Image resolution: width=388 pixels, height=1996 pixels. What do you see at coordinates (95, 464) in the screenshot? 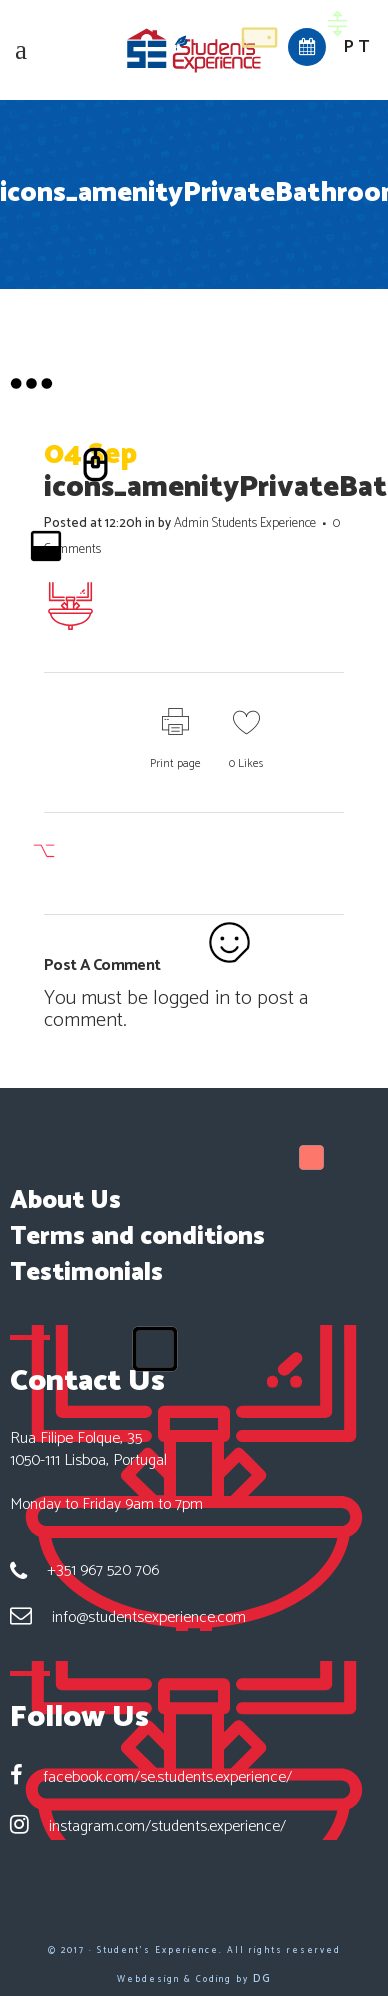
I see `middle mouse button click action` at bounding box center [95, 464].